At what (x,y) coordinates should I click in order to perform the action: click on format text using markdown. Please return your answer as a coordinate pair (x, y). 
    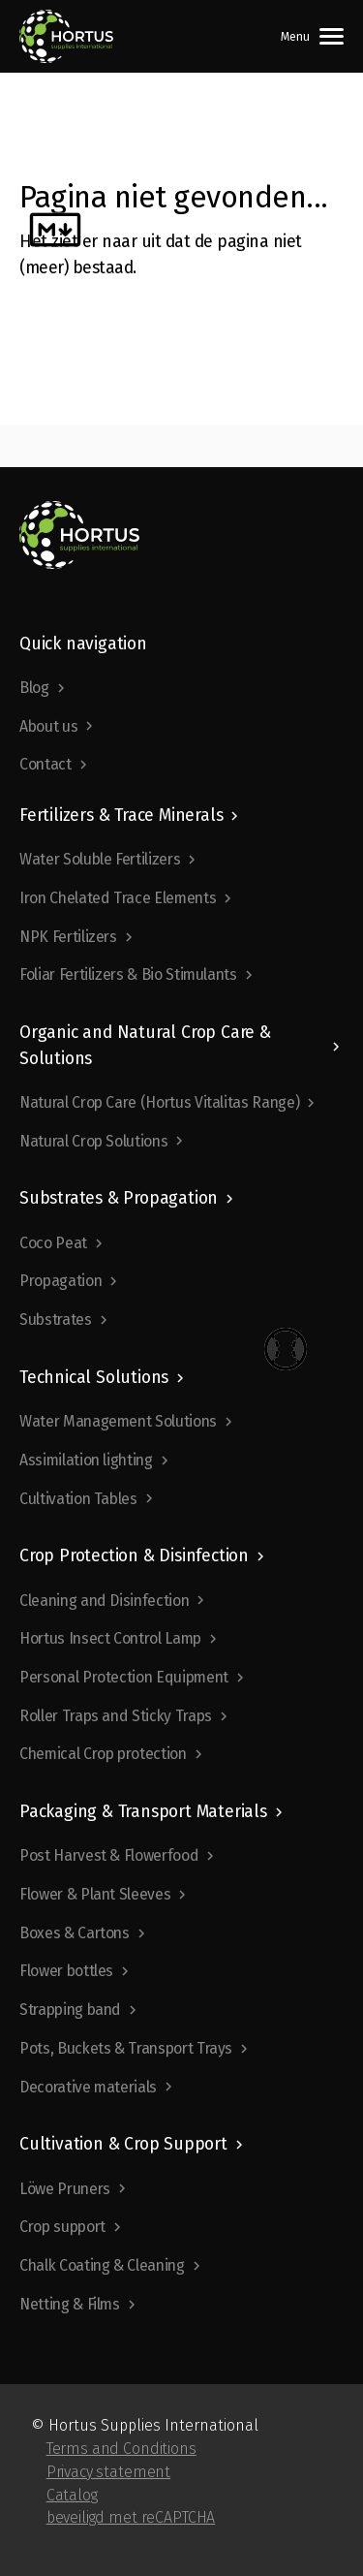
    Looking at the image, I should click on (55, 230).